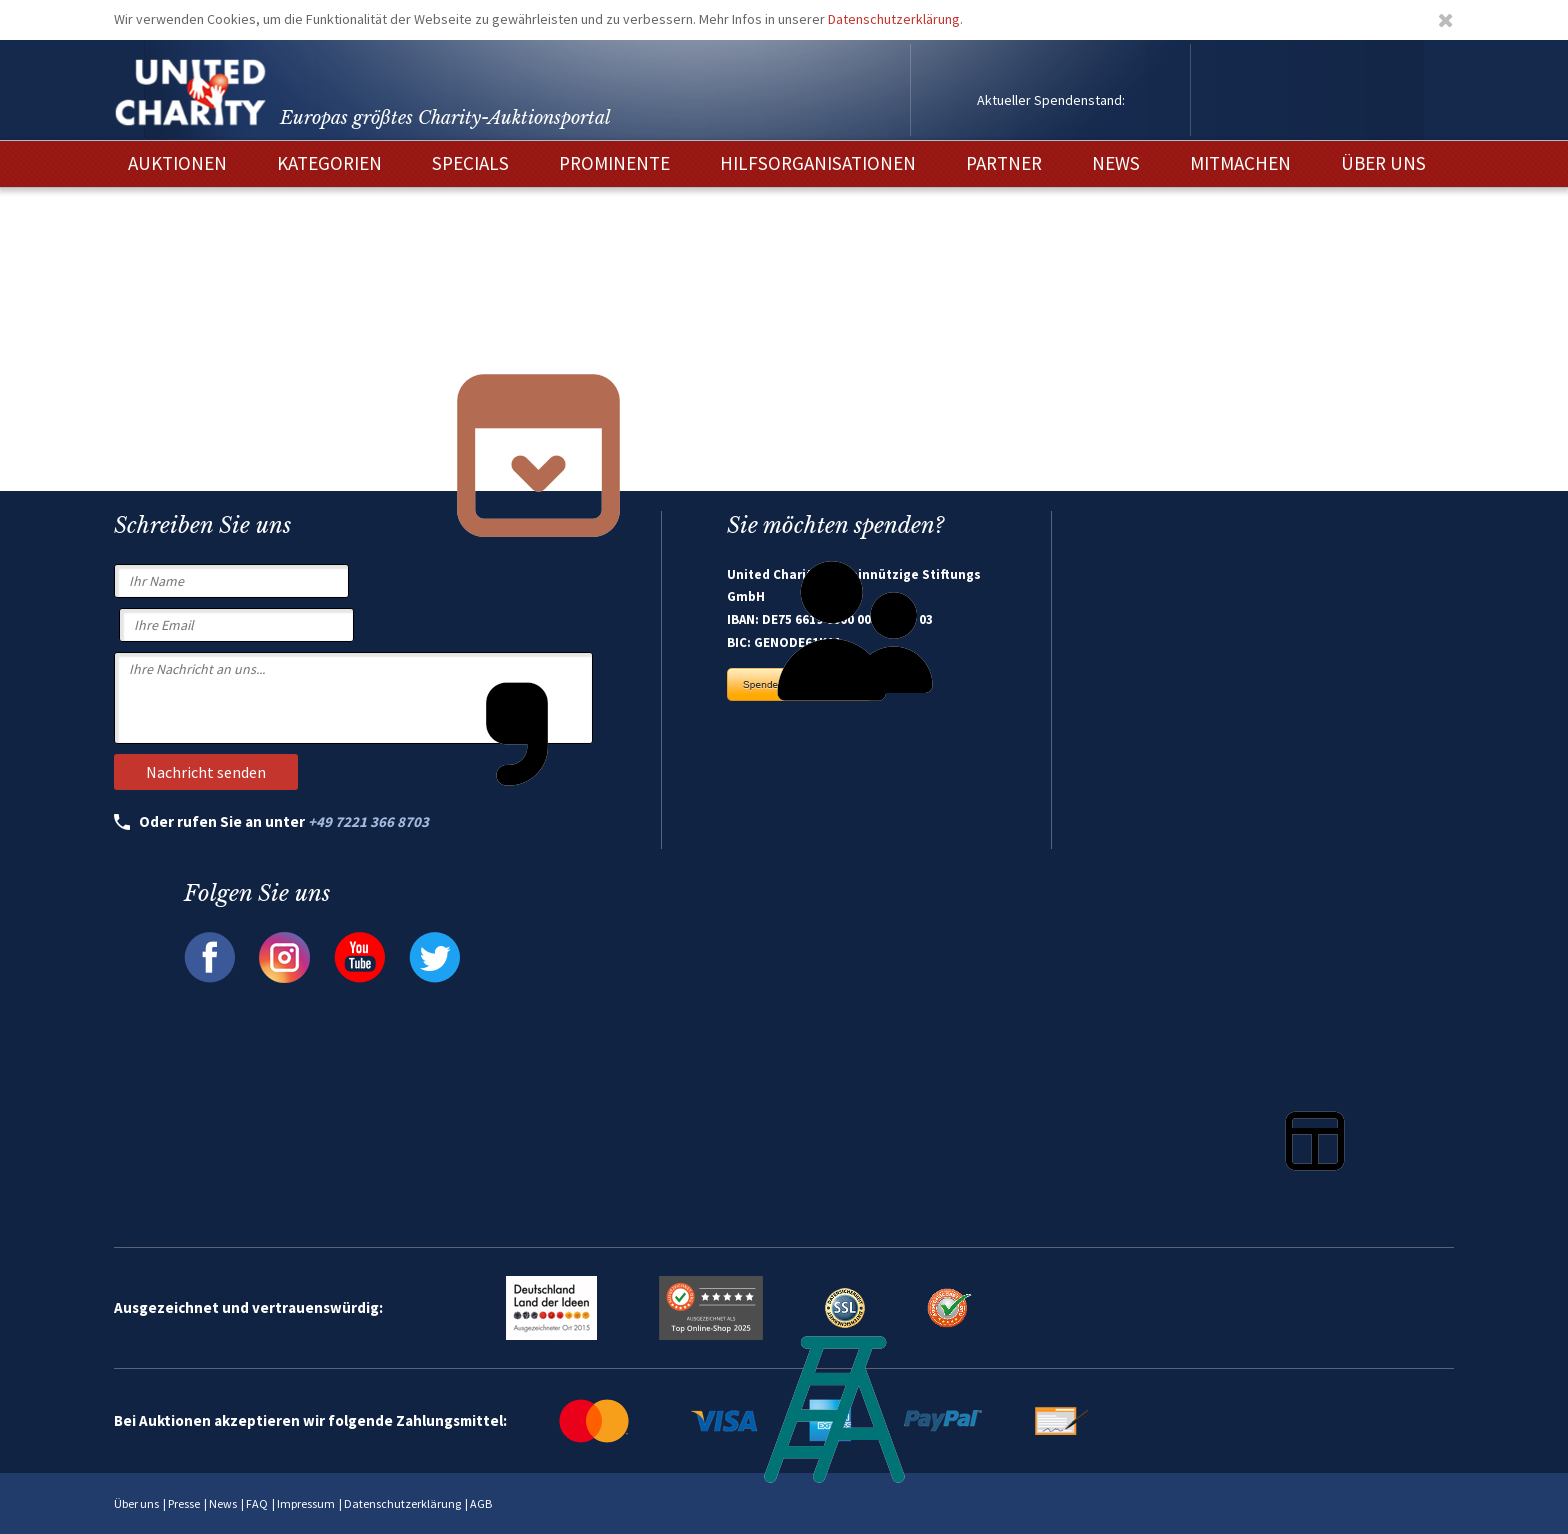 The image size is (1568, 1534). I want to click on switch to grid or layout view, so click(1315, 1141).